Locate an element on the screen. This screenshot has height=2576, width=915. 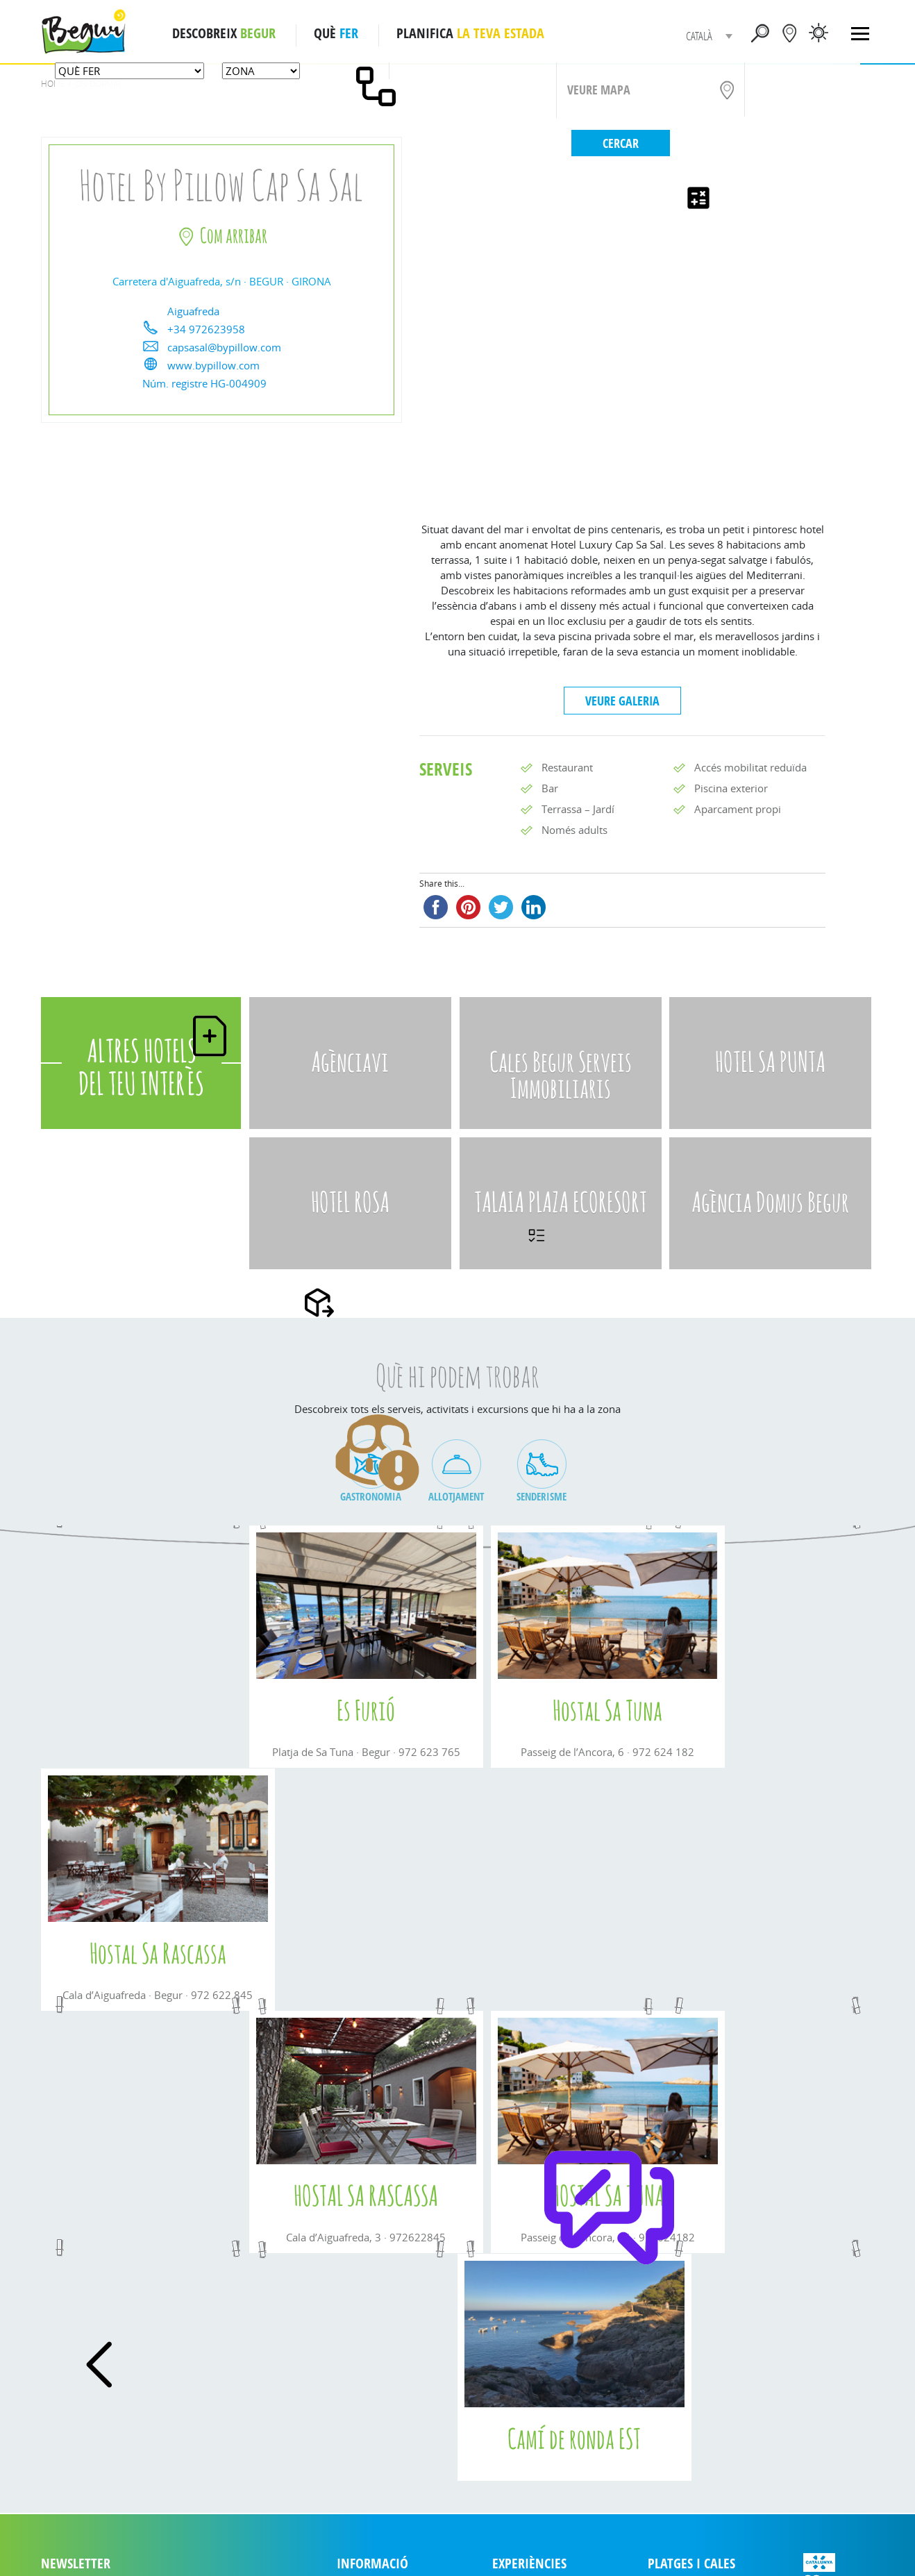
add a new file is located at coordinates (210, 1036).